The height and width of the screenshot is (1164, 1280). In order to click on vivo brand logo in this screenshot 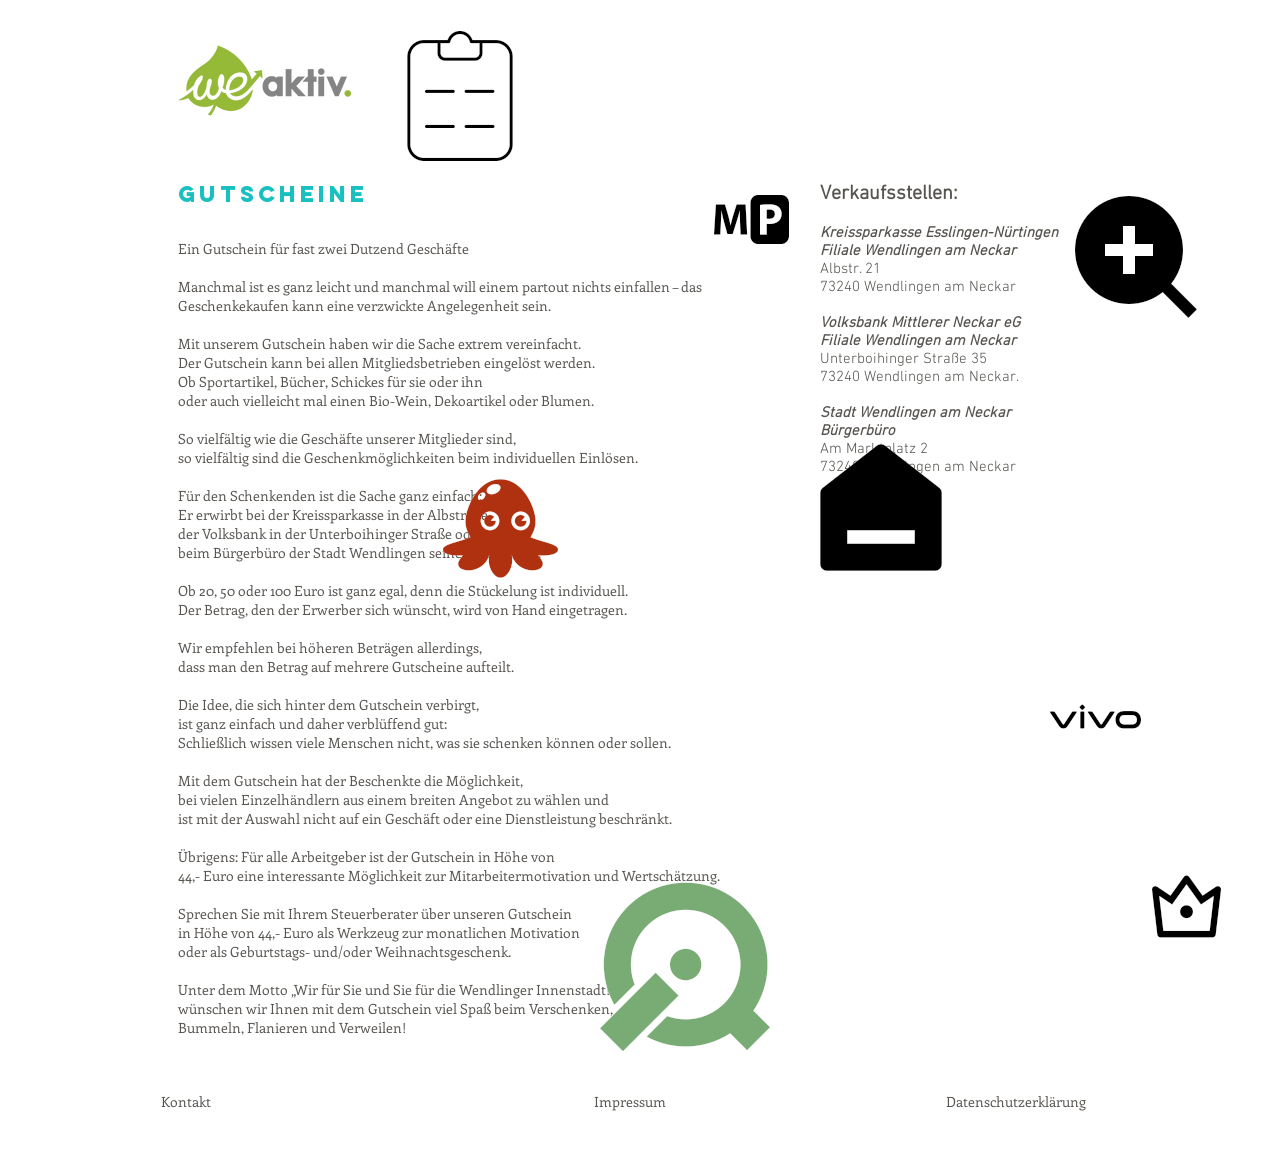, I will do `click(1095, 716)`.